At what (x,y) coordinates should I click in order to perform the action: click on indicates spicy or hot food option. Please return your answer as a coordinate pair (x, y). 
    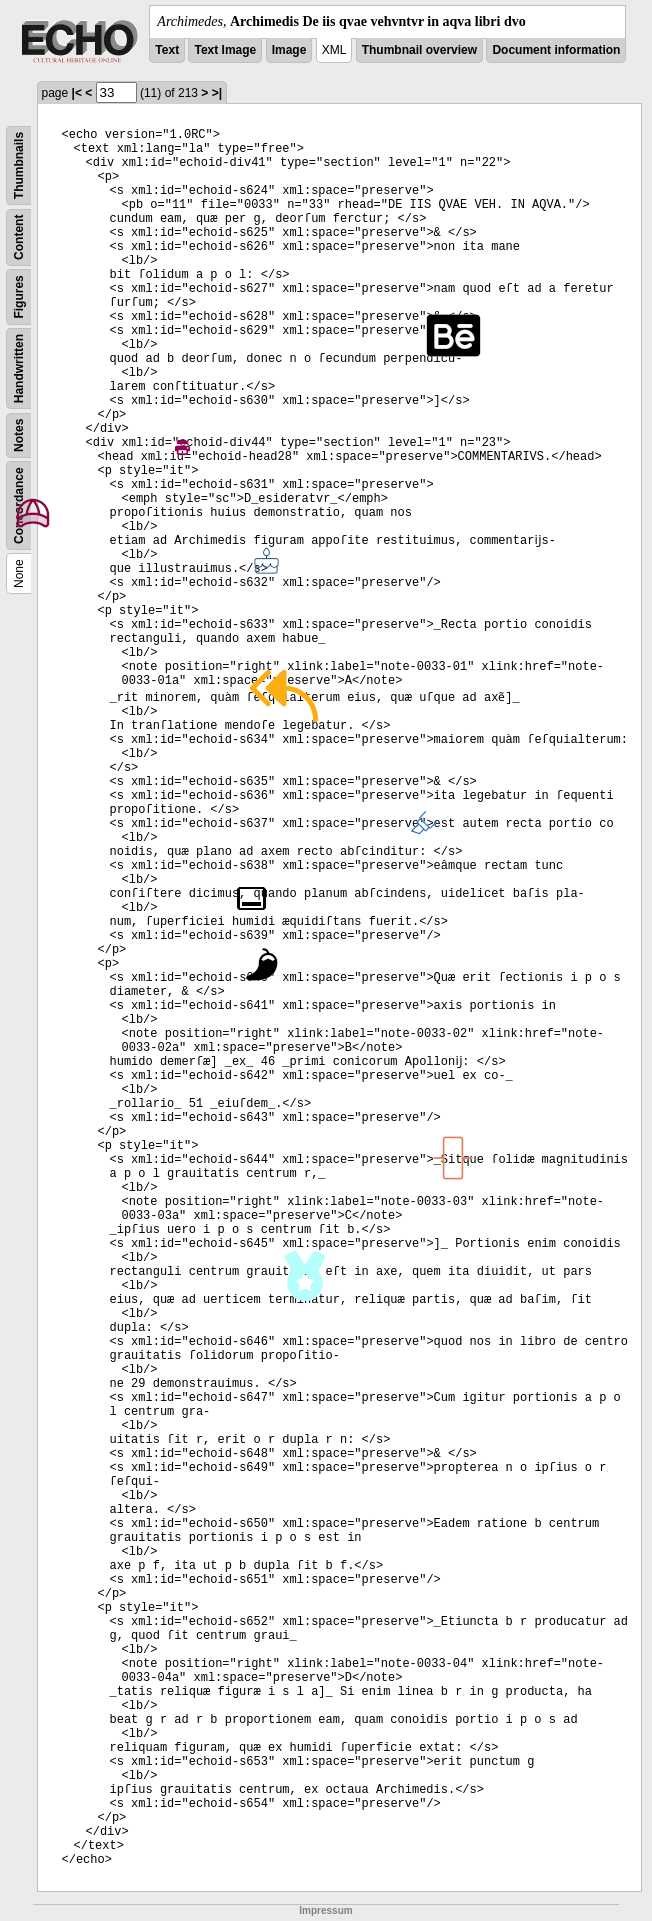
    Looking at the image, I should click on (263, 965).